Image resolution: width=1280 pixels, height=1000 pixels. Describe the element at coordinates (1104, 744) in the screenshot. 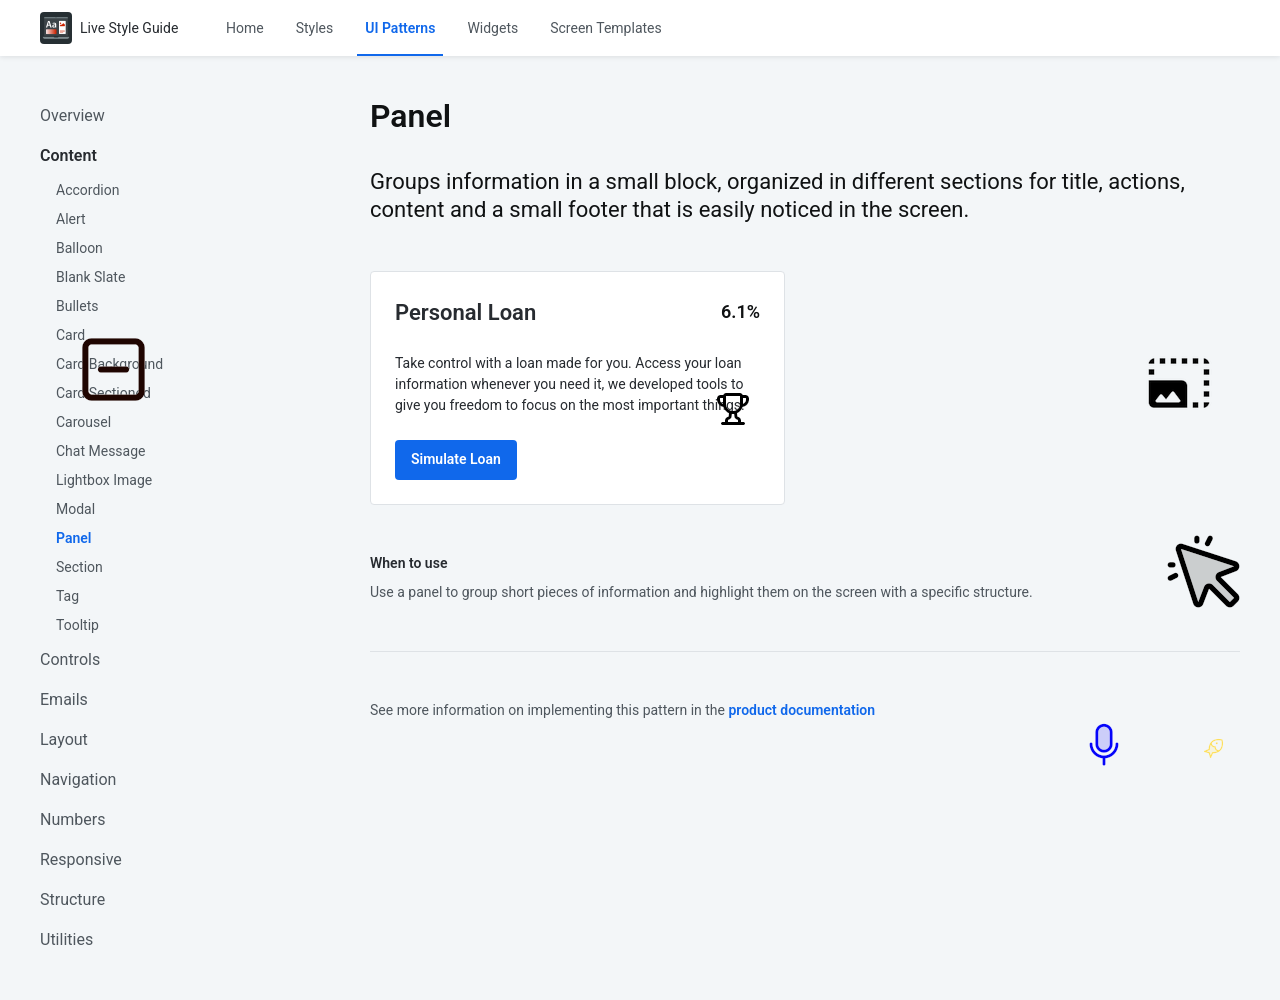

I see `tap to start voice recording` at that location.